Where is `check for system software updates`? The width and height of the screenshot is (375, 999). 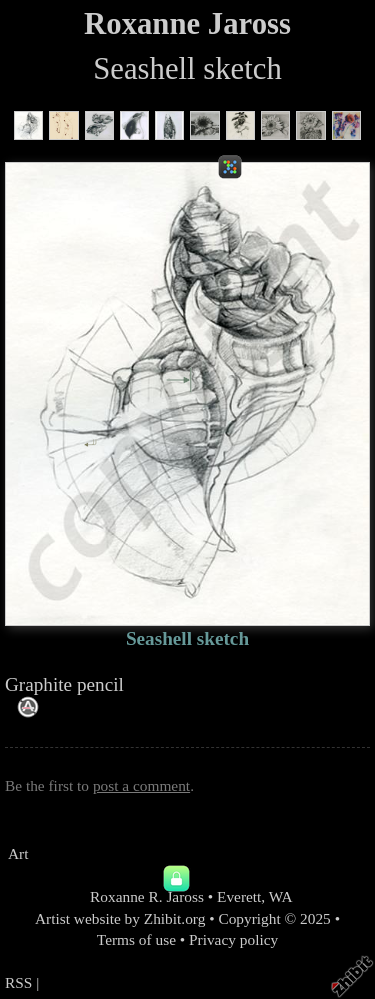 check for system software updates is located at coordinates (28, 707).